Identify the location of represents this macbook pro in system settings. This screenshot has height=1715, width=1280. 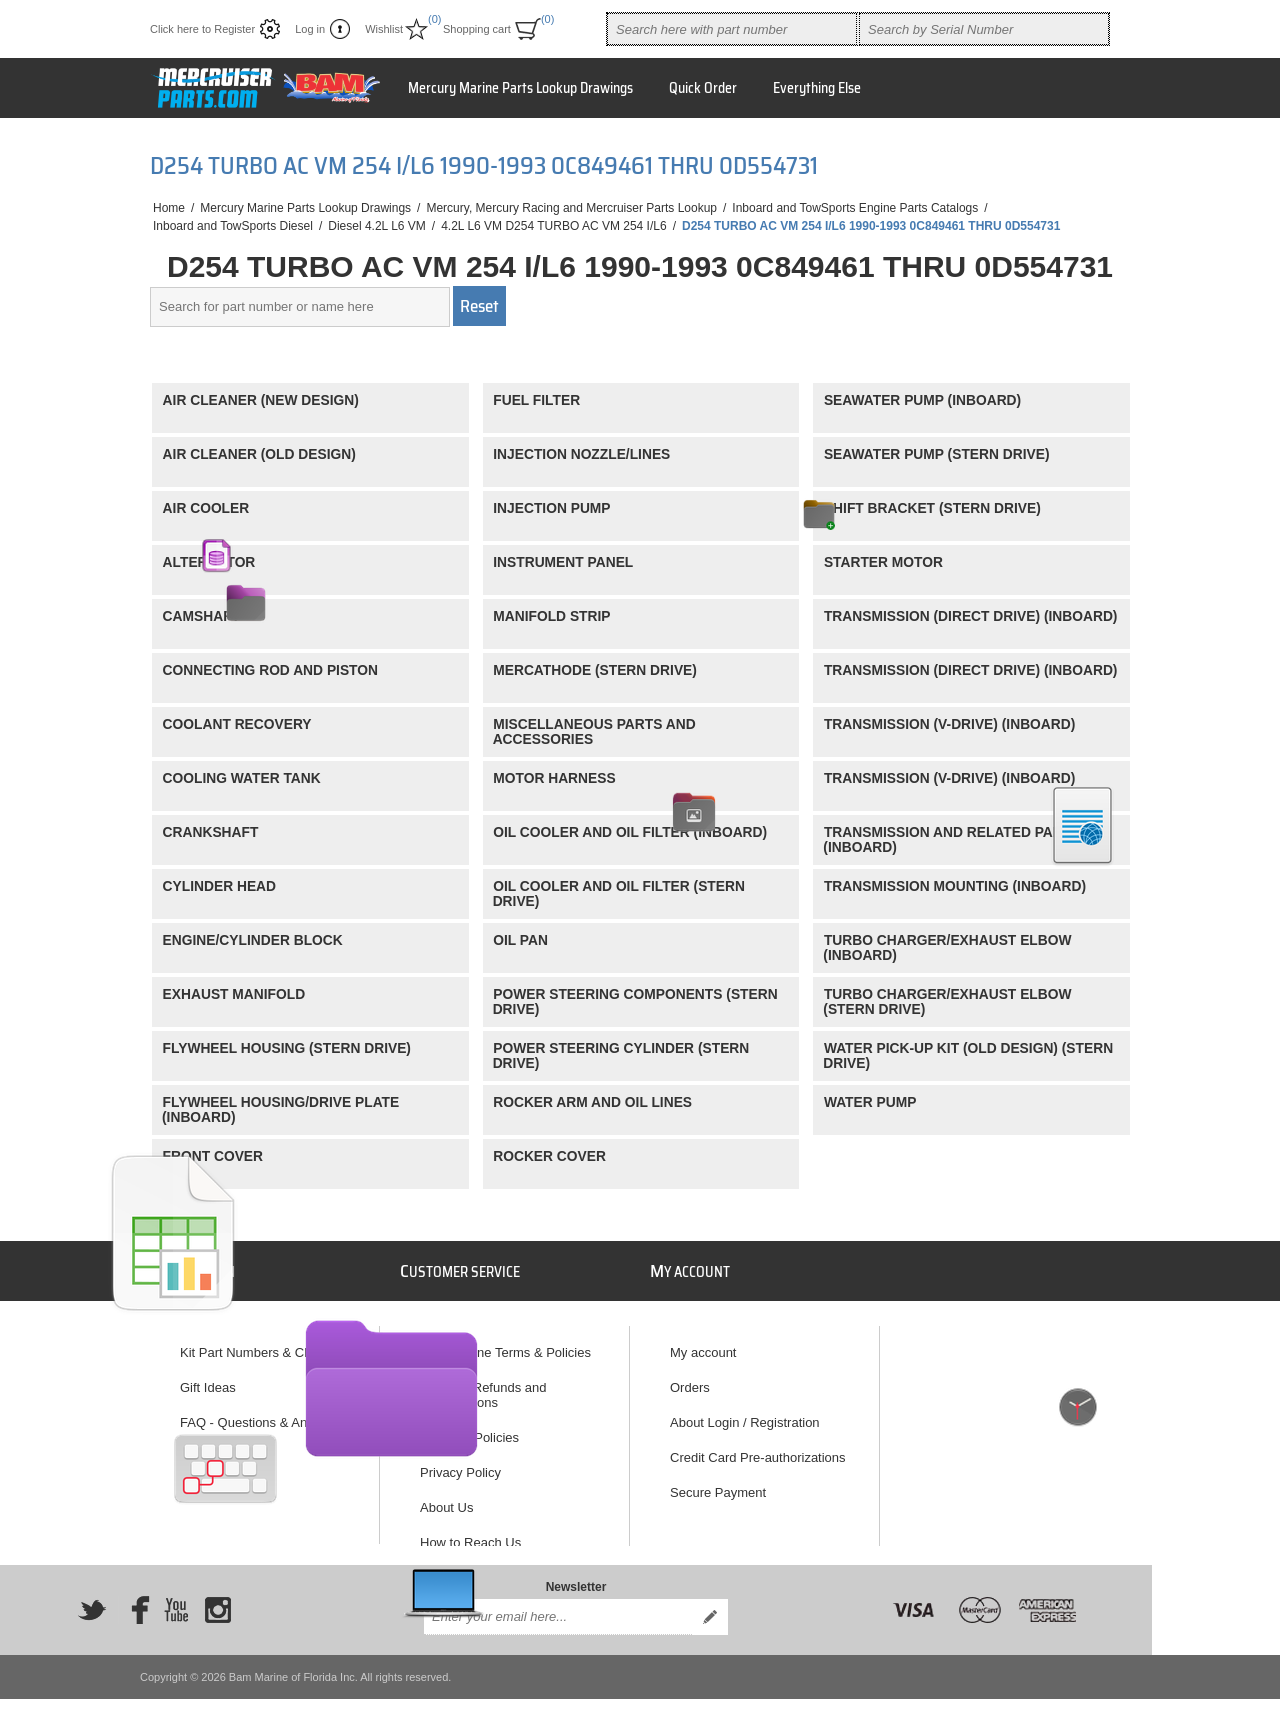
(443, 1586).